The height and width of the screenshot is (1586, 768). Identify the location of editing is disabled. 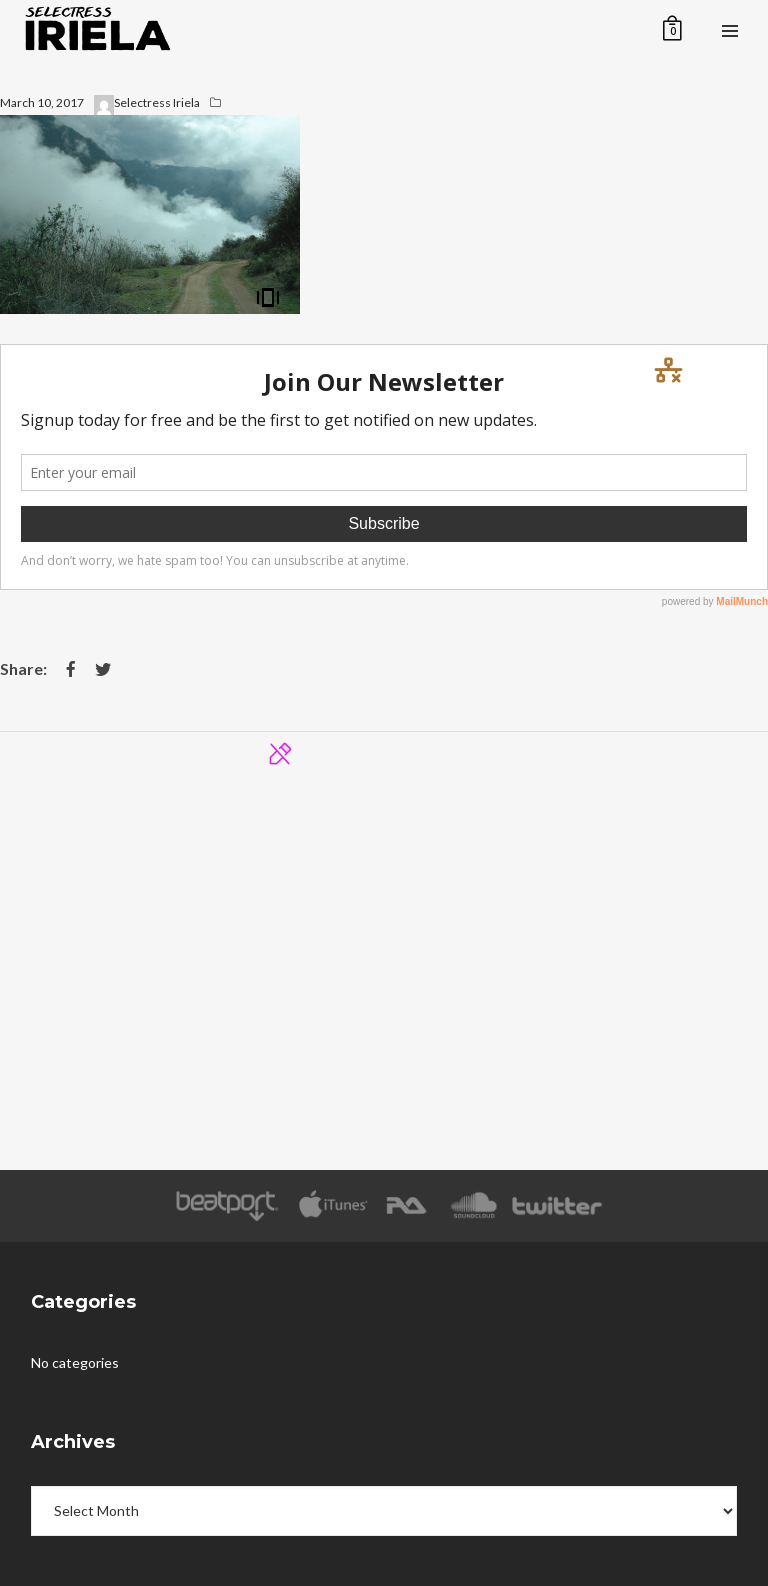
(280, 754).